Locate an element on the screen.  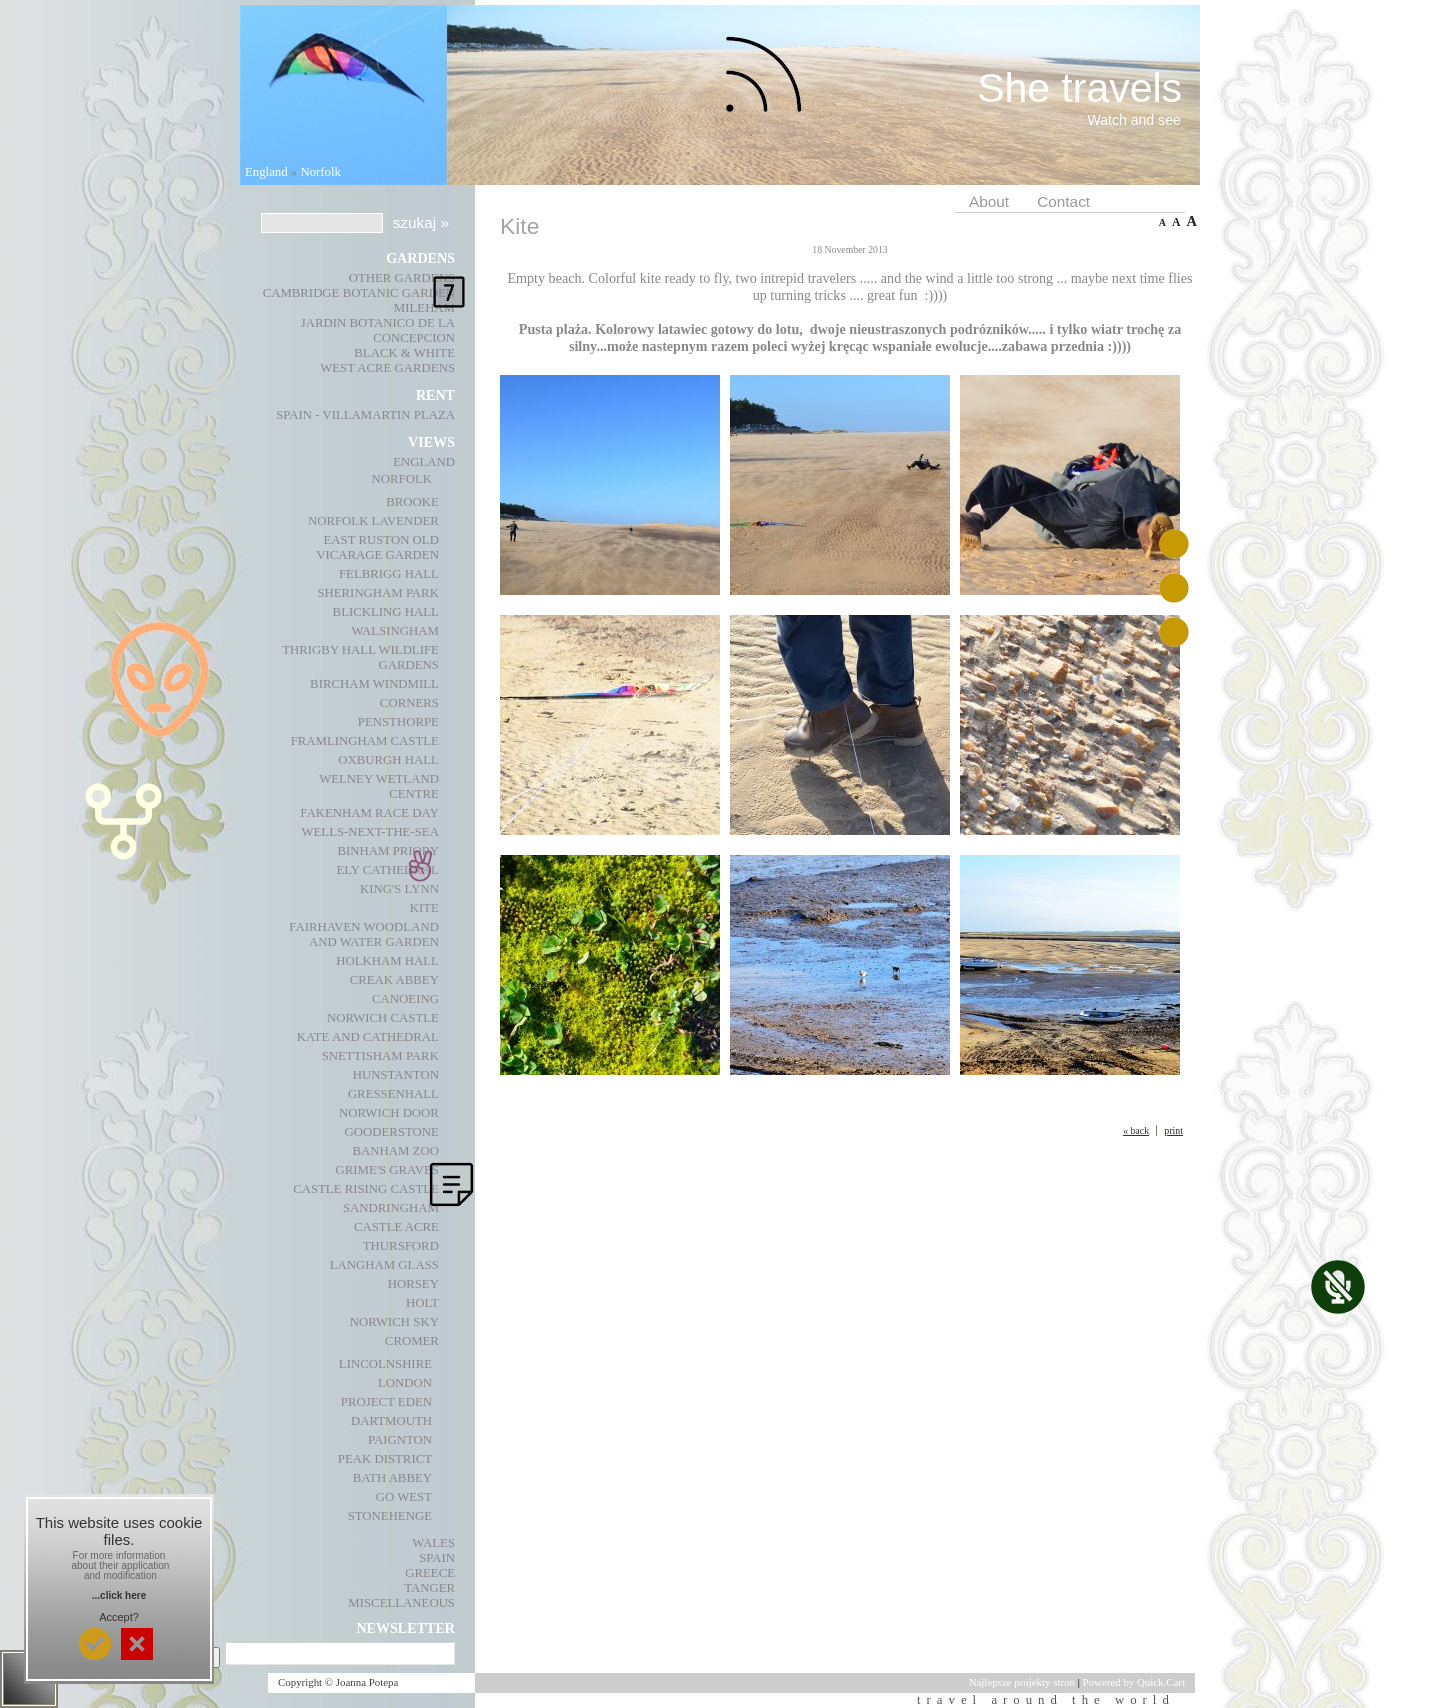
create a new note is located at coordinates (451, 1184).